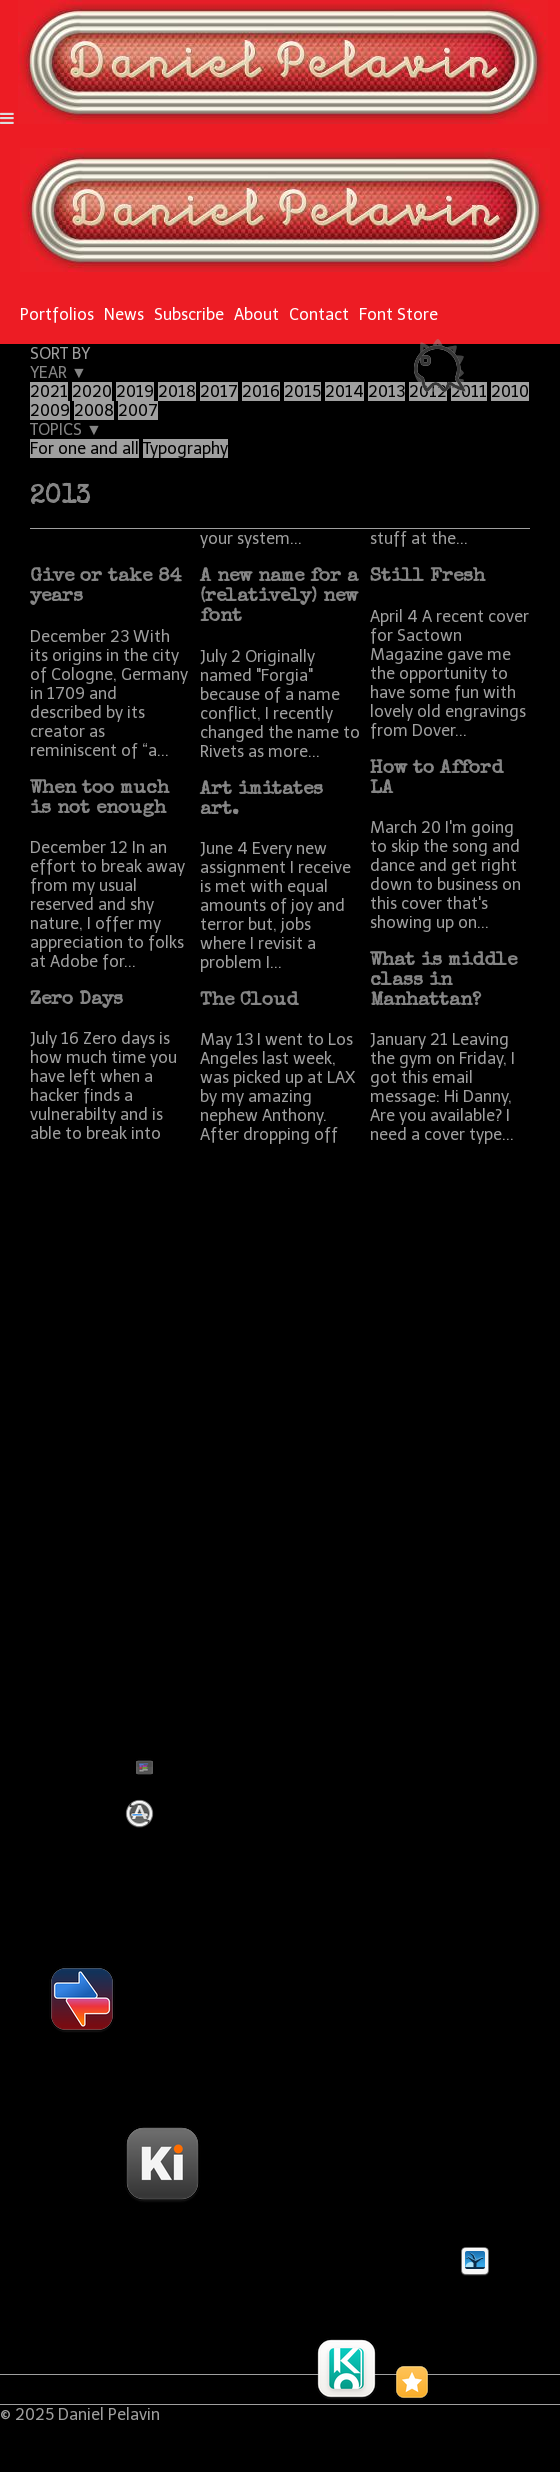 Image resolution: width=560 pixels, height=2472 pixels. What do you see at coordinates (412, 2382) in the screenshot?
I see `view featured applications` at bounding box center [412, 2382].